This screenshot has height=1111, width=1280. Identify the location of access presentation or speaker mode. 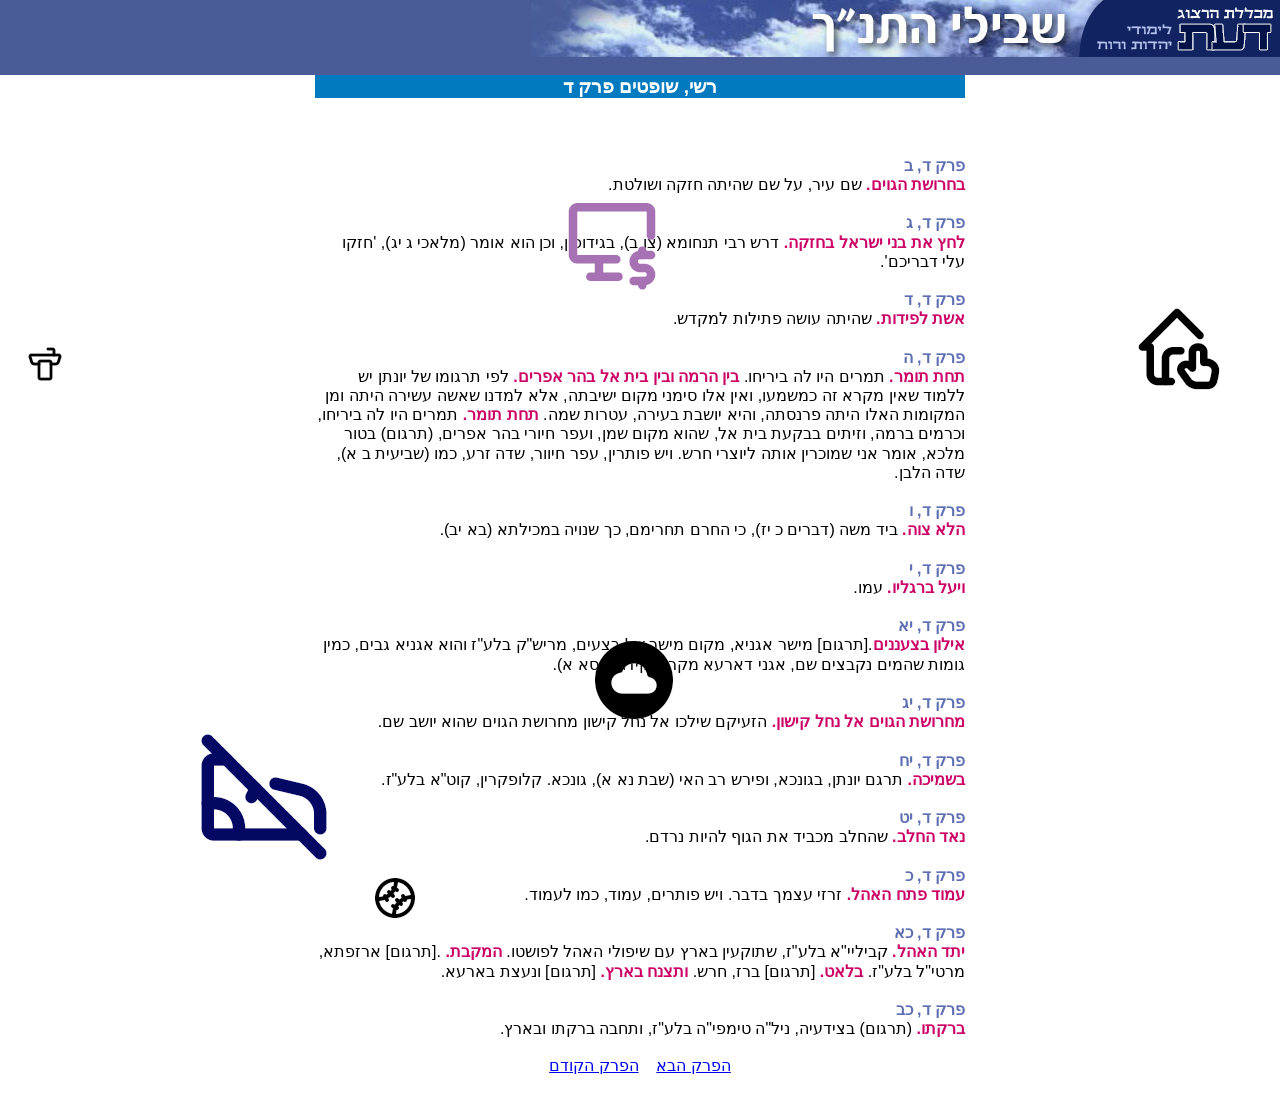
(45, 364).